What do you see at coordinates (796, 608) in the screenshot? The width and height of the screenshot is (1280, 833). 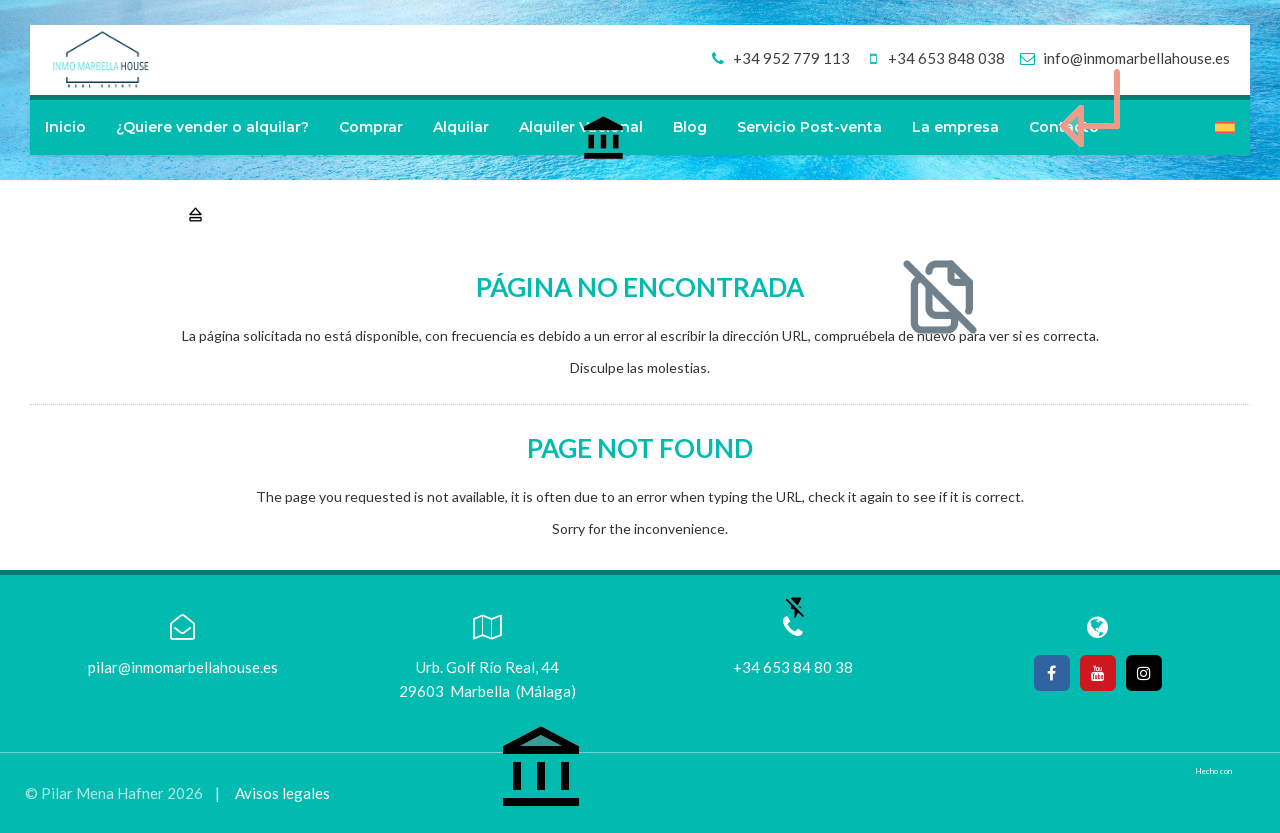 I see `disable camera flash` at bounding box center [796, 608].